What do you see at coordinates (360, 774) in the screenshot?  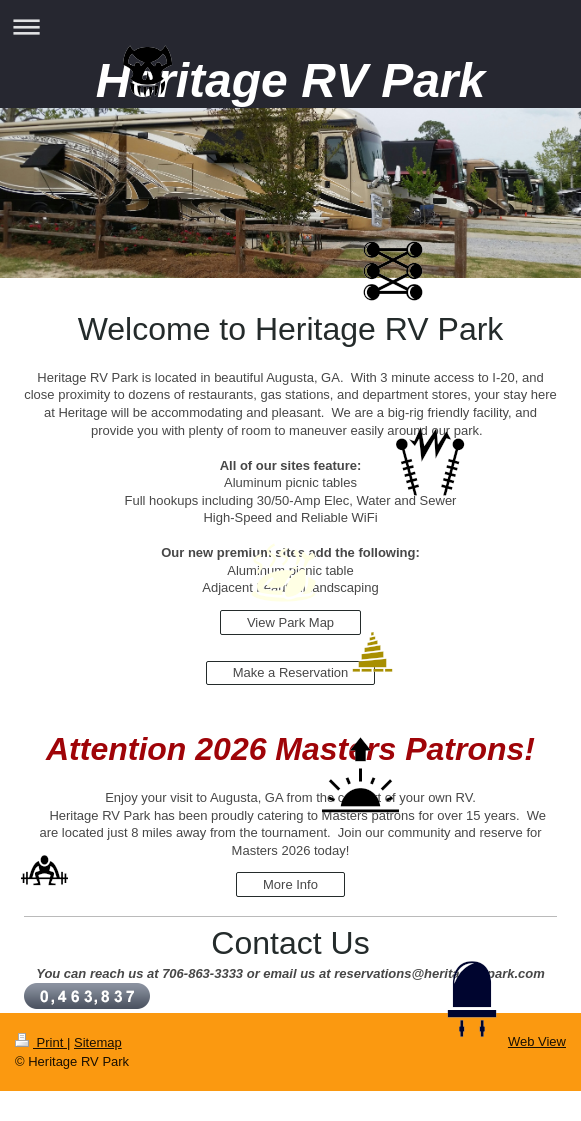 I see `indicates sunrise or morning time` at bounding box center [360, 774].